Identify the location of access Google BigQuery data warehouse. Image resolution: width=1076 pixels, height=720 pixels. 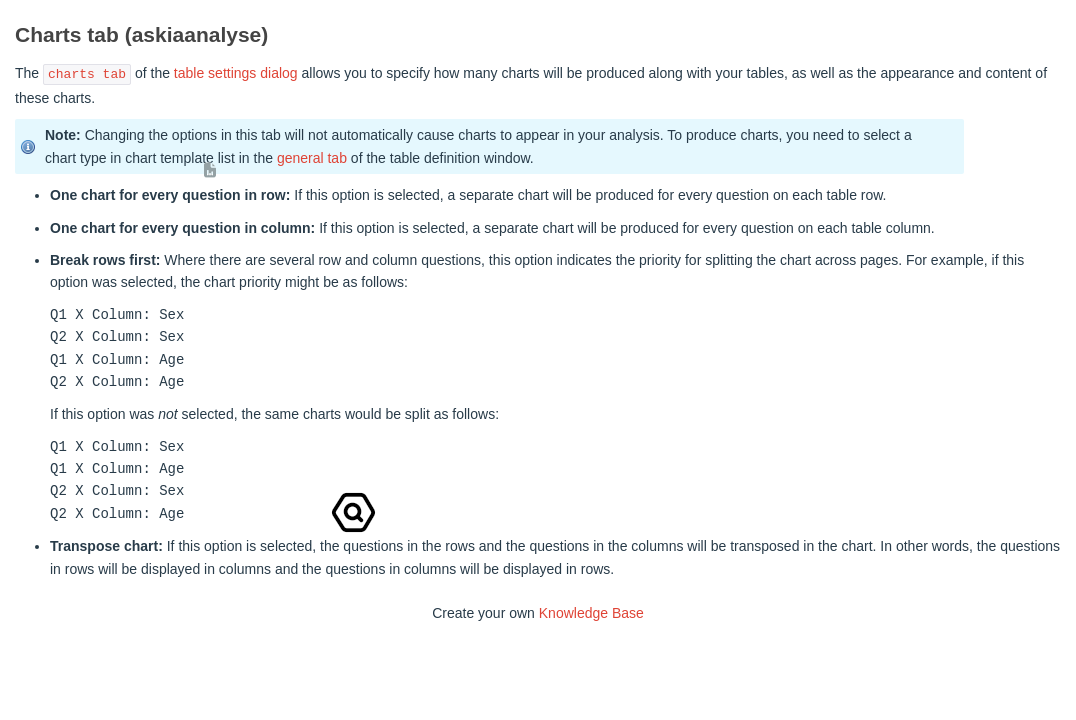
(353, 512).